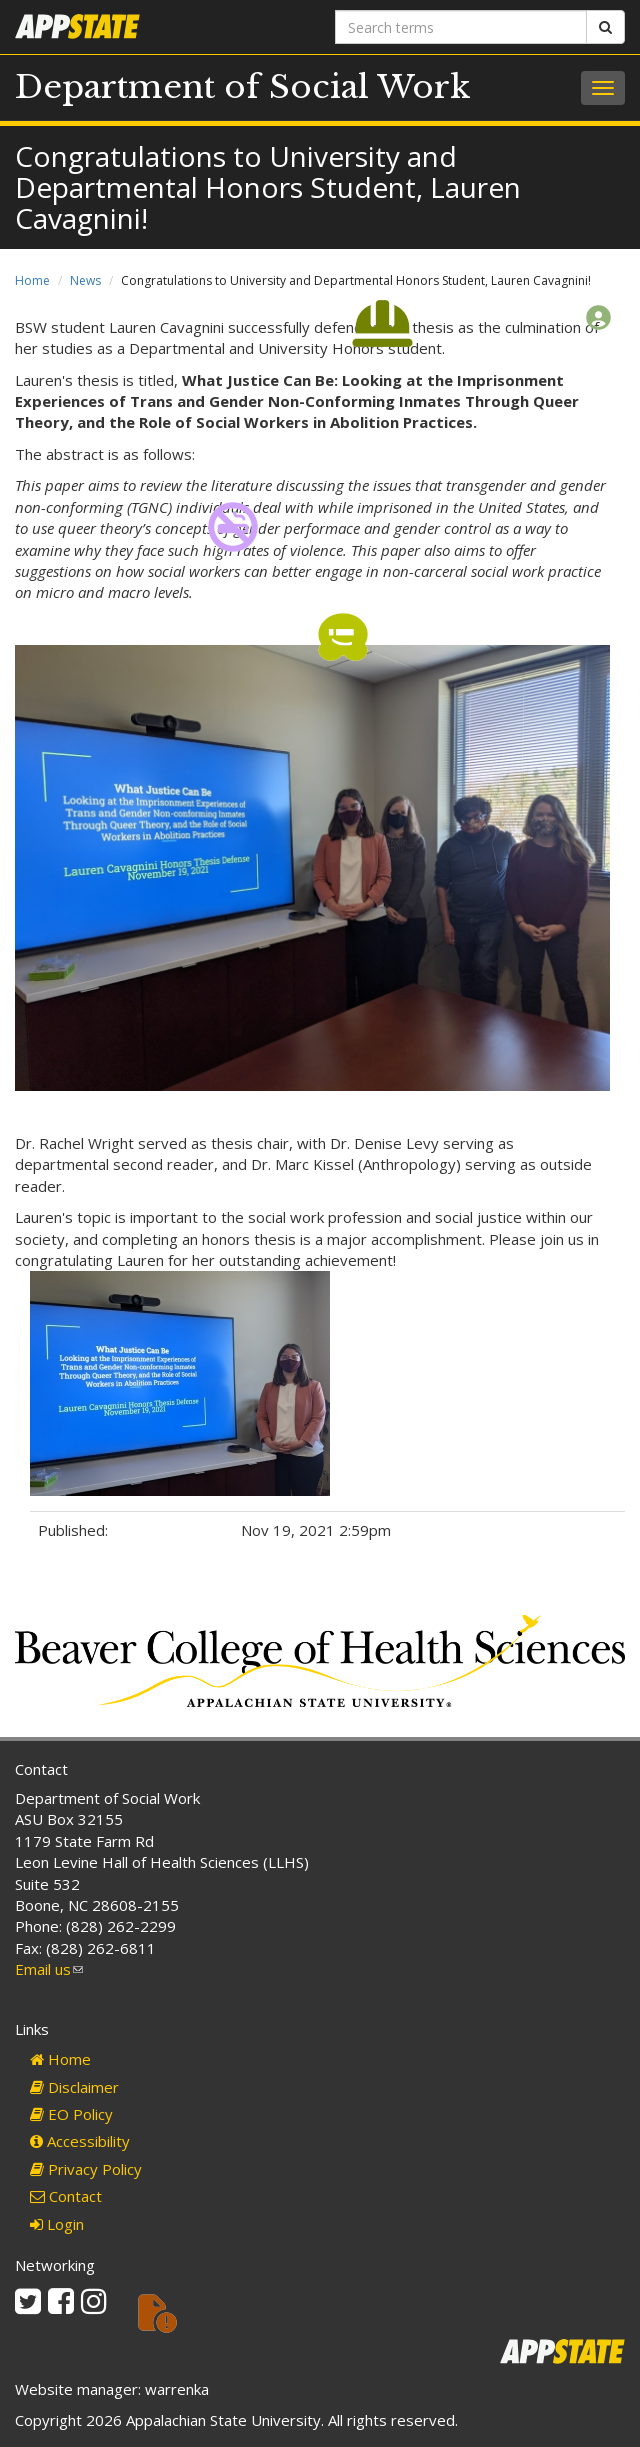  What do you see at coordinates (233, 527) in the screenshot?
I see `indicates a no smoking zone or area` at bounding box center [233, 527].